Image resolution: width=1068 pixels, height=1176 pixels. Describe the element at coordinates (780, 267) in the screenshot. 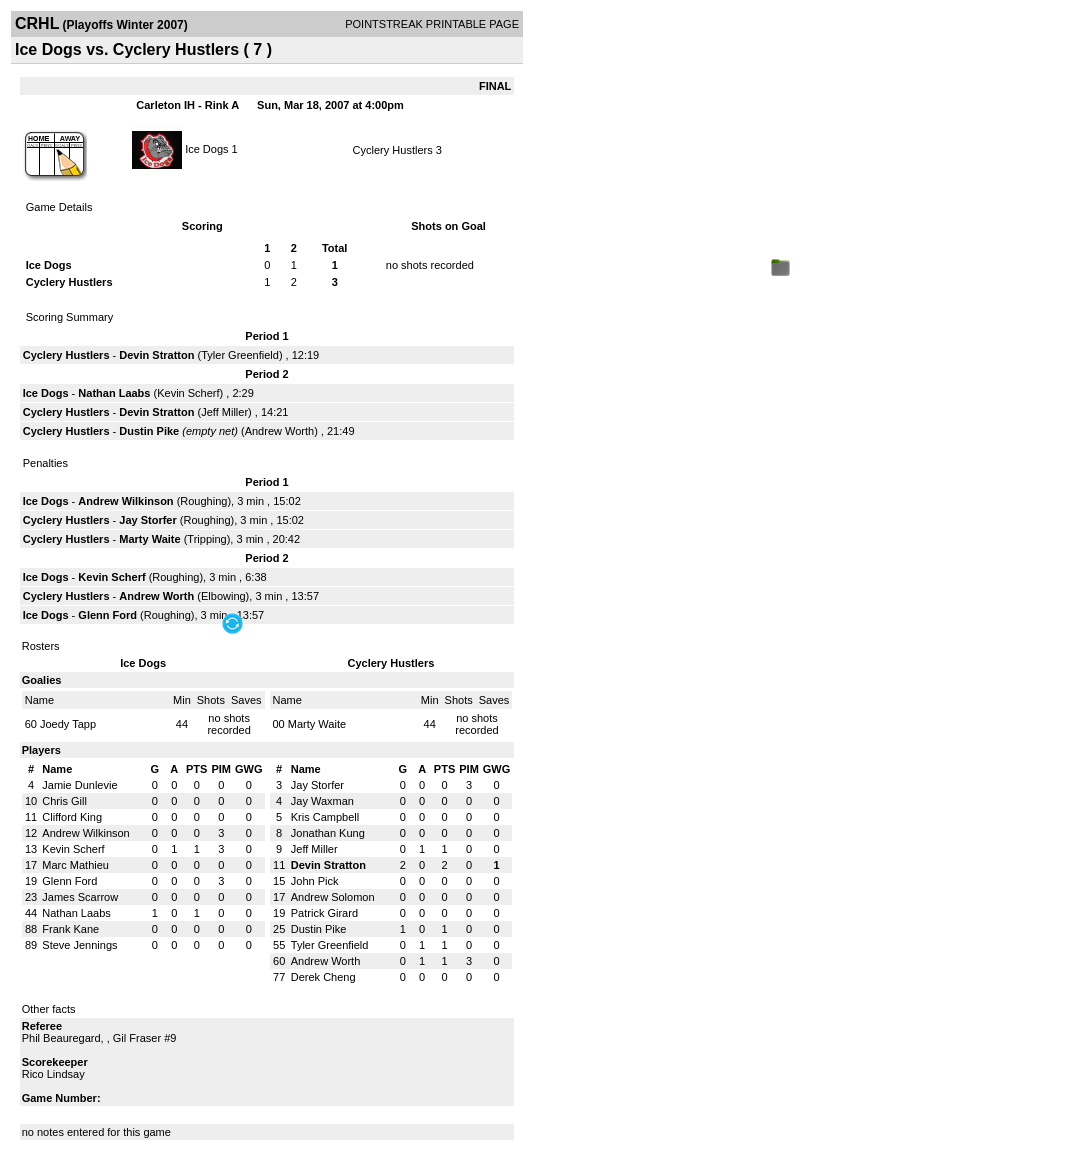

I see `open folder to view contents` at that location.